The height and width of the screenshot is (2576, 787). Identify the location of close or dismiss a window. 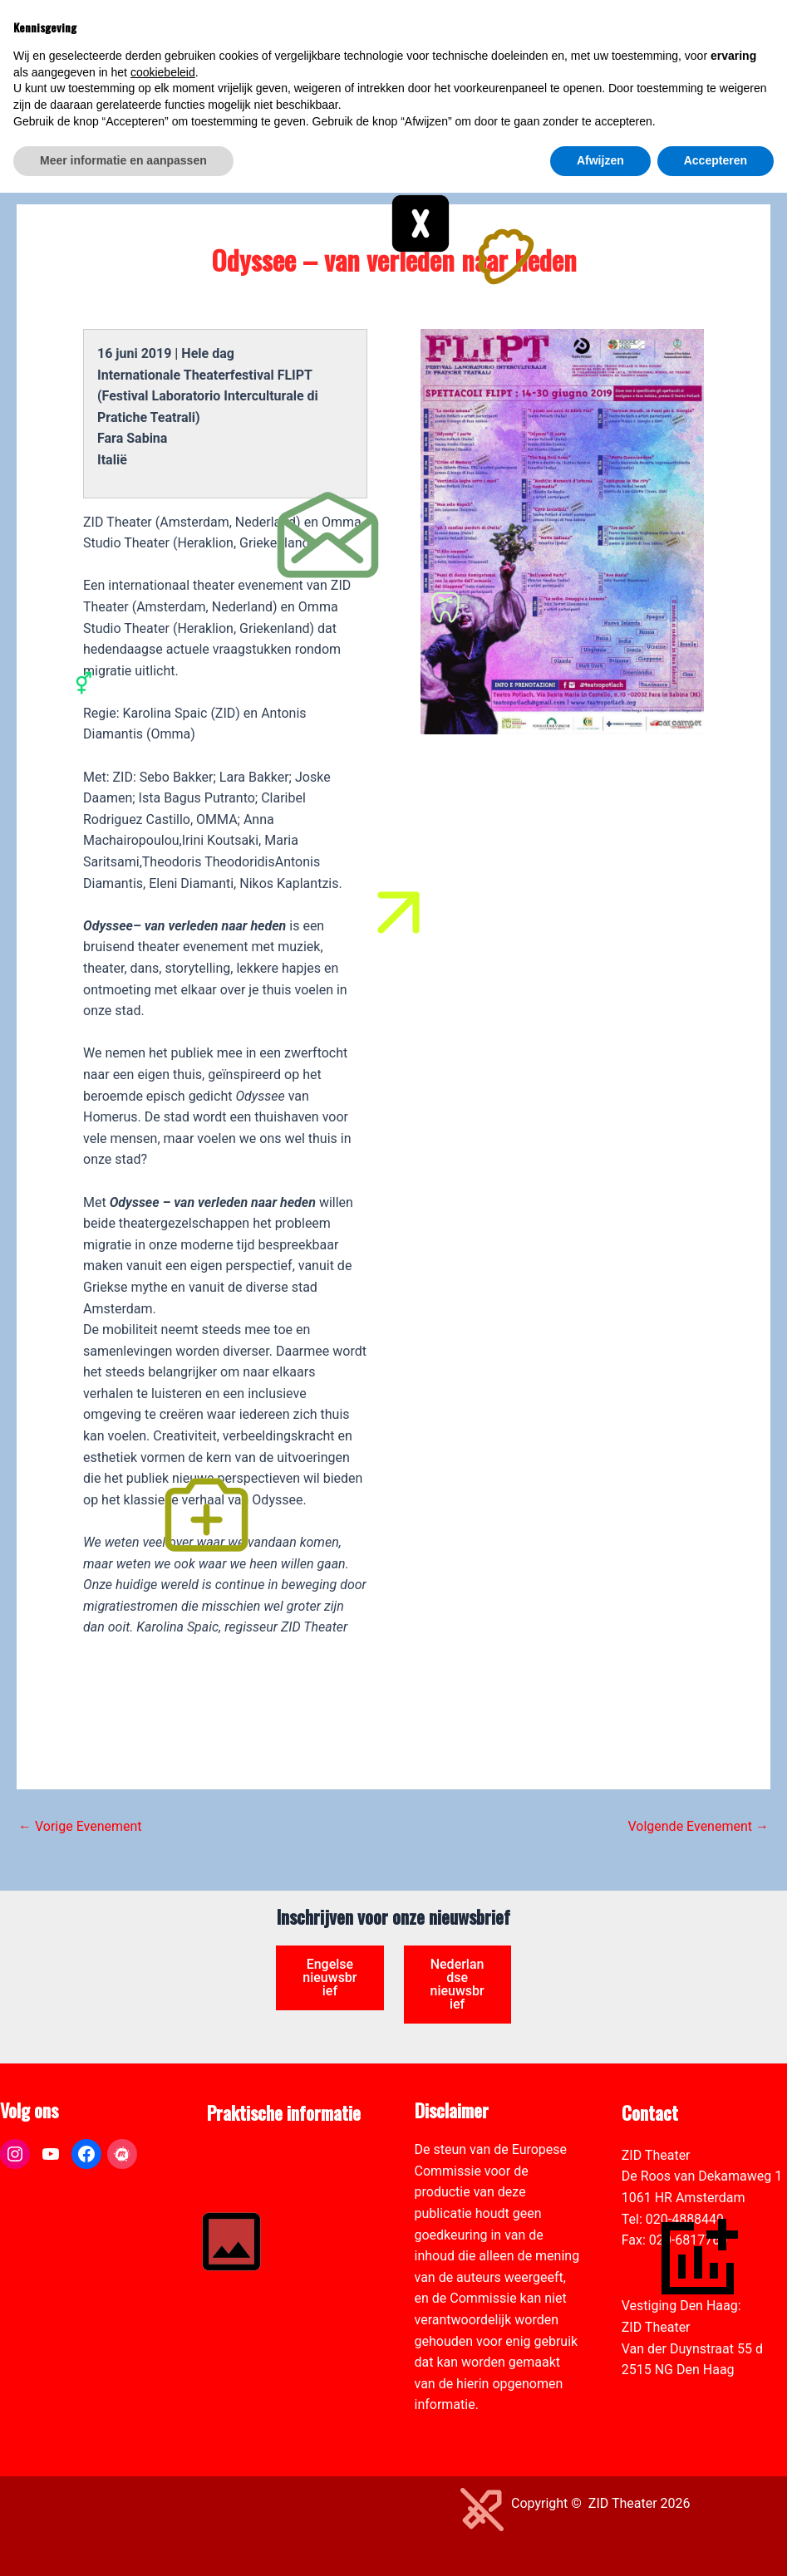
(421, 223).